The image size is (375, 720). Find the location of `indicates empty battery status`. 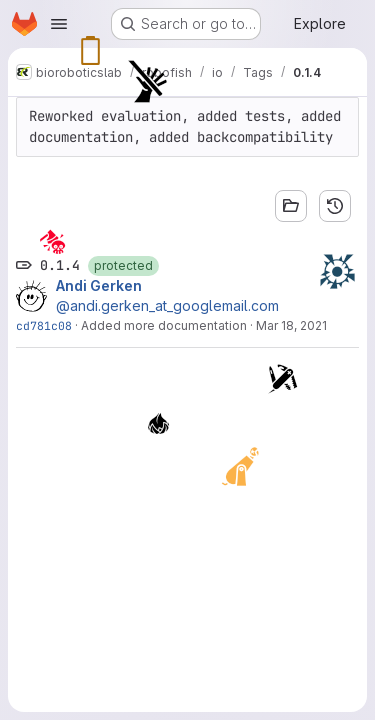

indicates empty battery status is located at coordinates (90, 50).